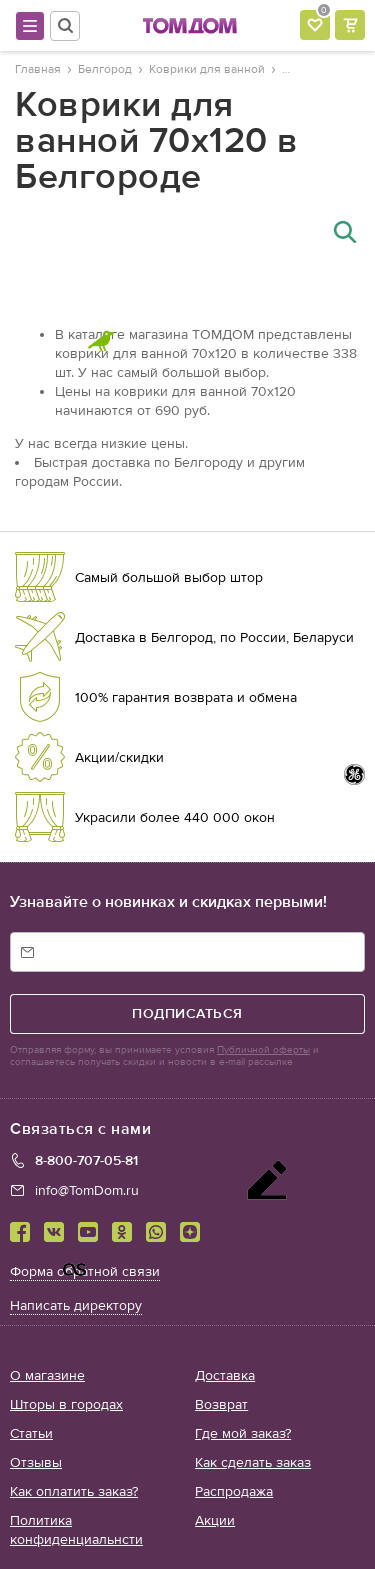 This screenshot has height=1569, width=375. I want to click on General Electric company logo, so click(354, 774).